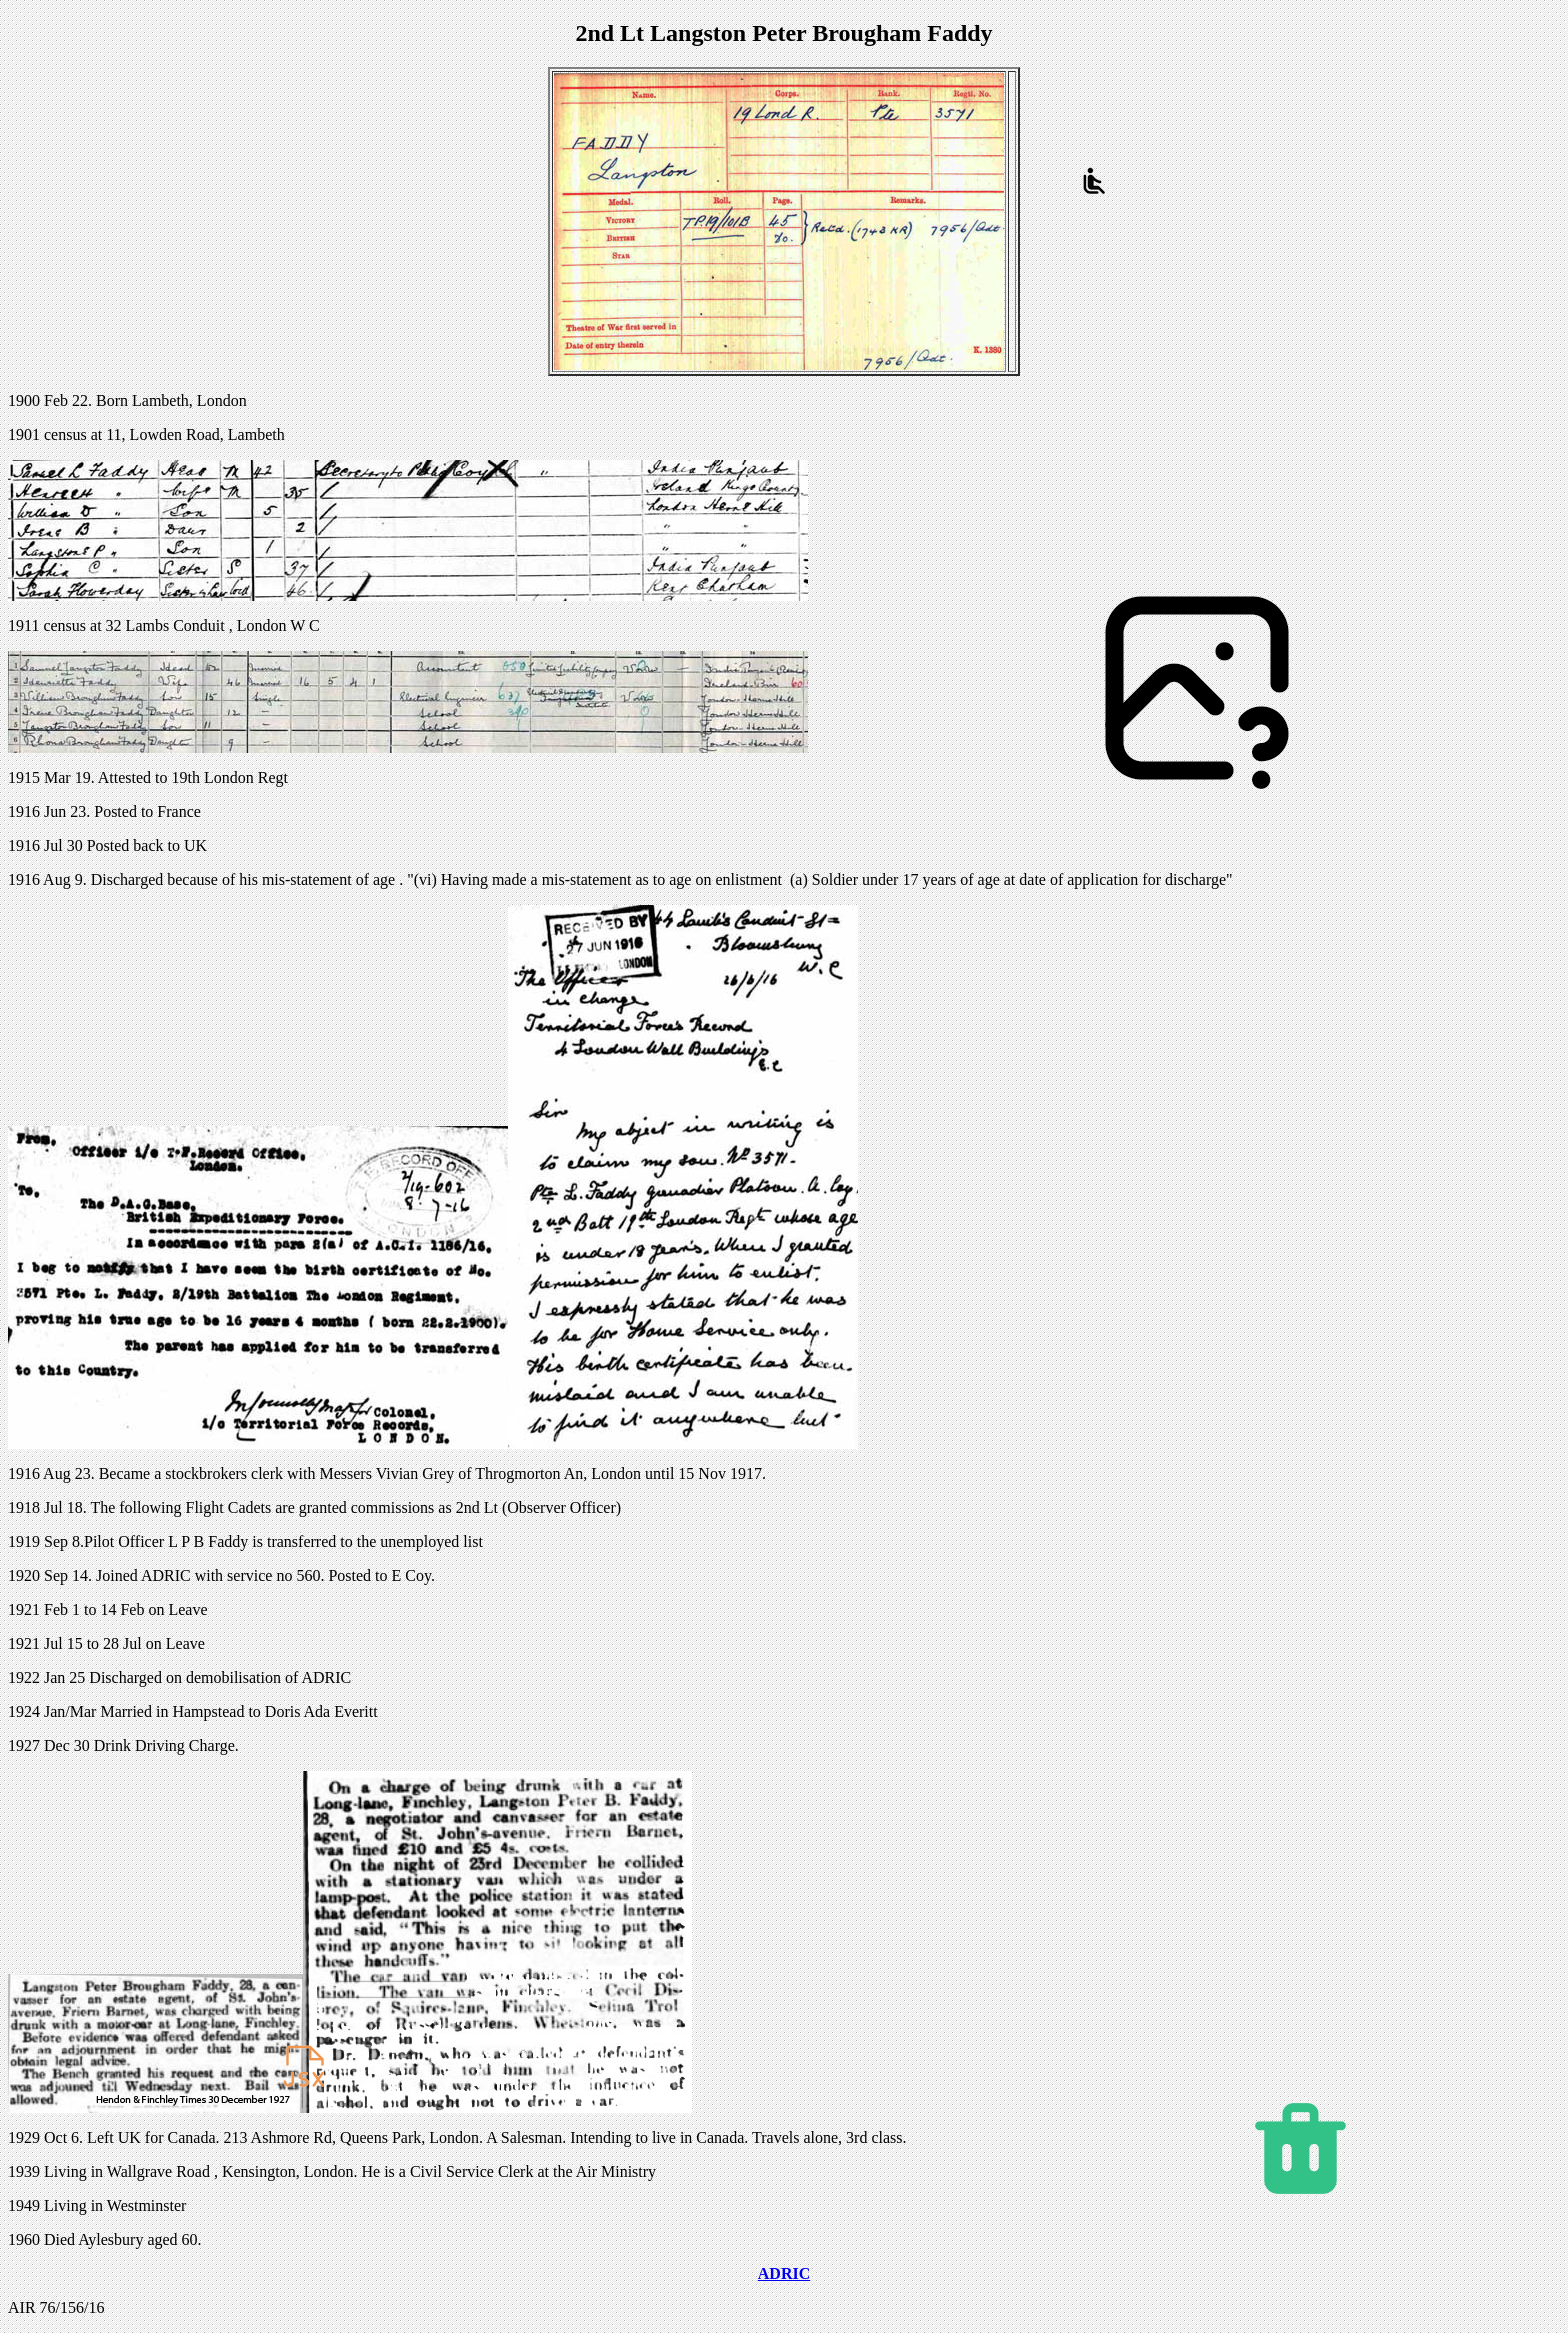 This screenshot has width=1568, height=2333. Describe the element at coordinates (1300, 2148) in the screenshot. I see `delete selected item` at that location.